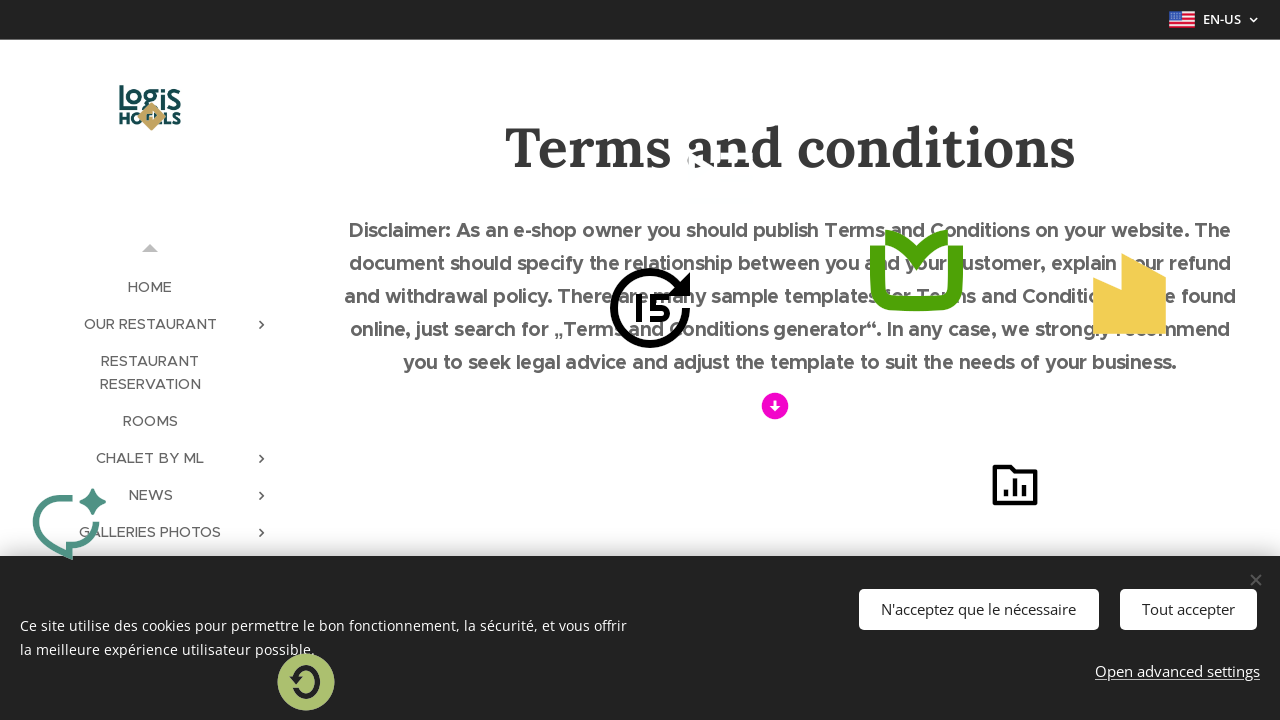 This screenshot has width=1280, height=720. I want to click on start a conversation with AI assistant, so click(66, 525).